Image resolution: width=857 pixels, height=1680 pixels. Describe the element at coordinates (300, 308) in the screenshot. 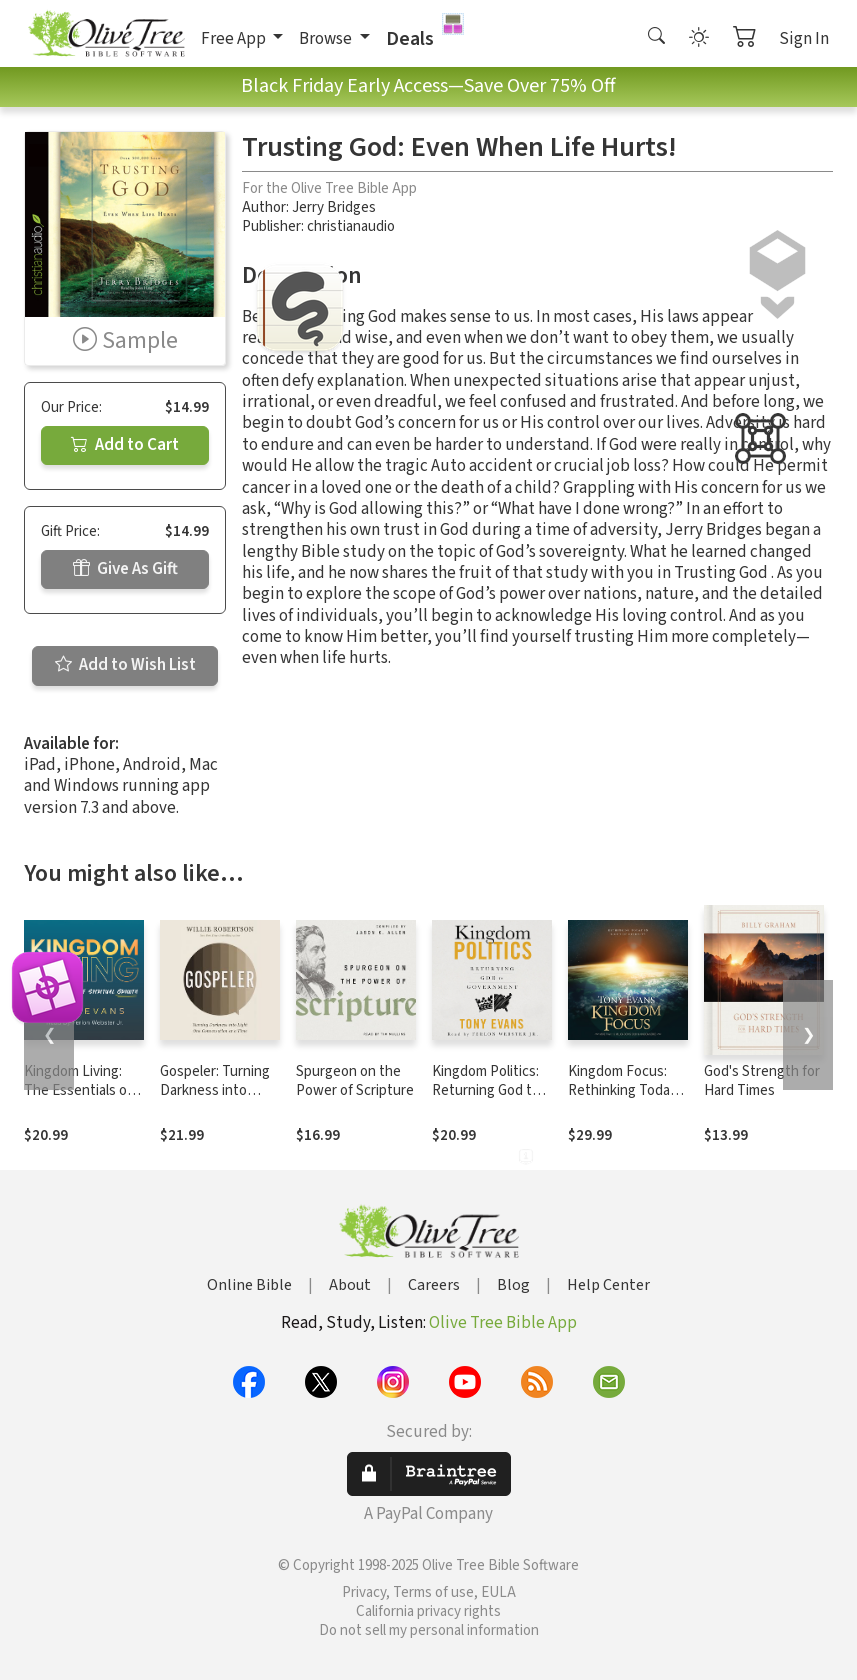

I see `open rnote handwriting and note-taking app` at that location.